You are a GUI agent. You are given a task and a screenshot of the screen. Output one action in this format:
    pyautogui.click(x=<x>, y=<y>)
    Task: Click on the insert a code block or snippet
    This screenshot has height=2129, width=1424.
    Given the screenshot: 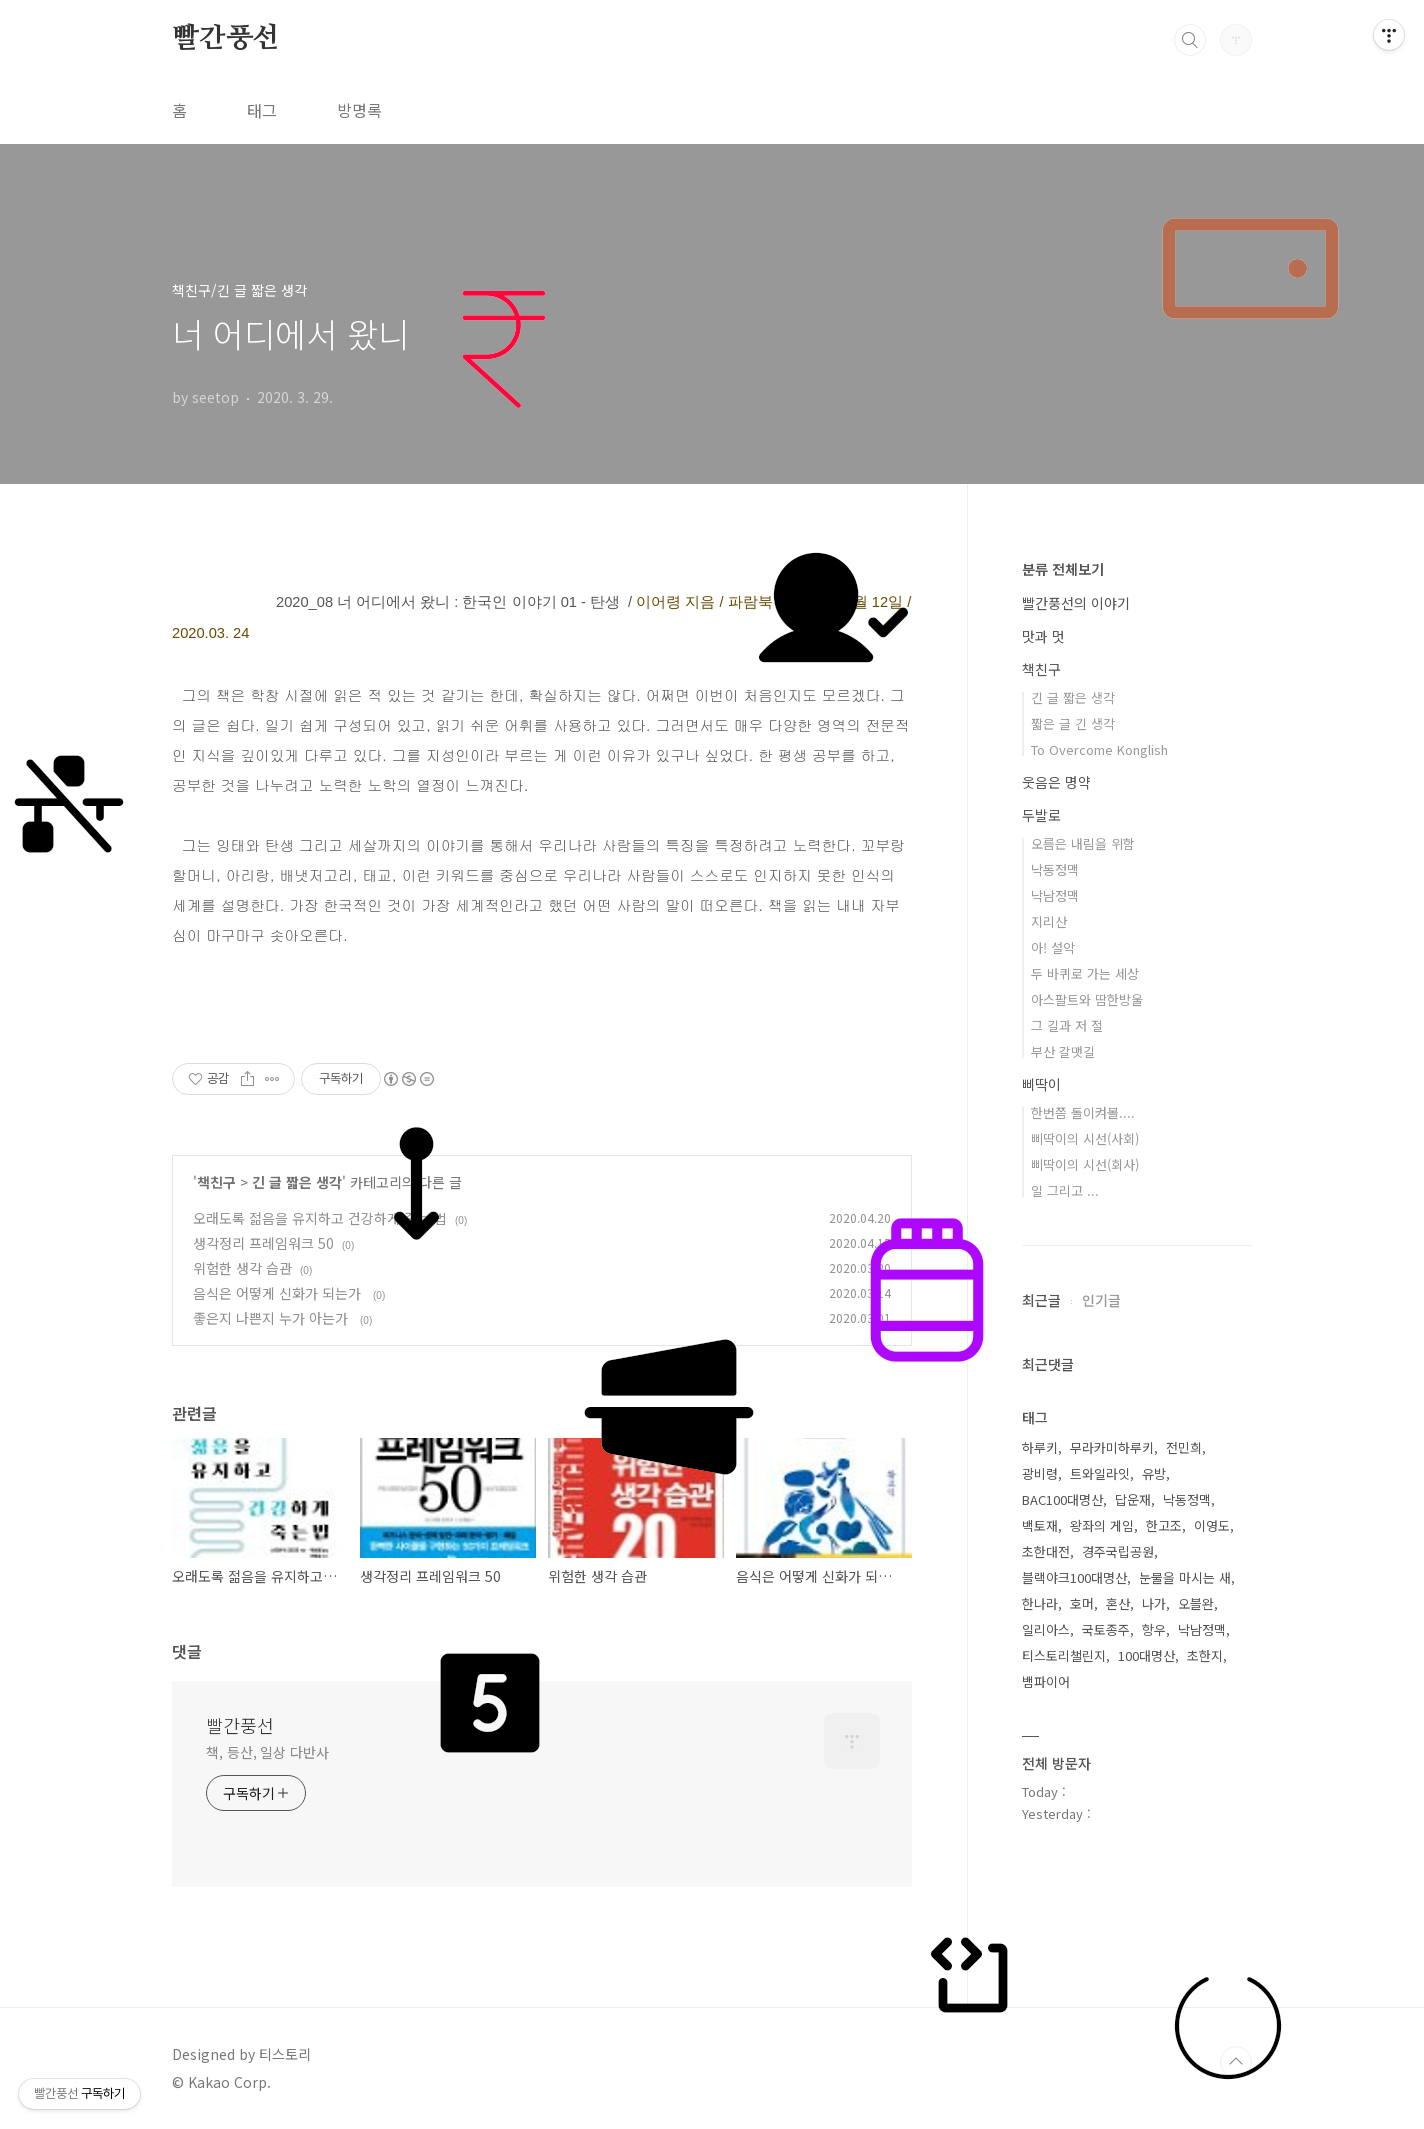 What is the action you would take?
    pyautogui.click(x=973, y=1978)
    